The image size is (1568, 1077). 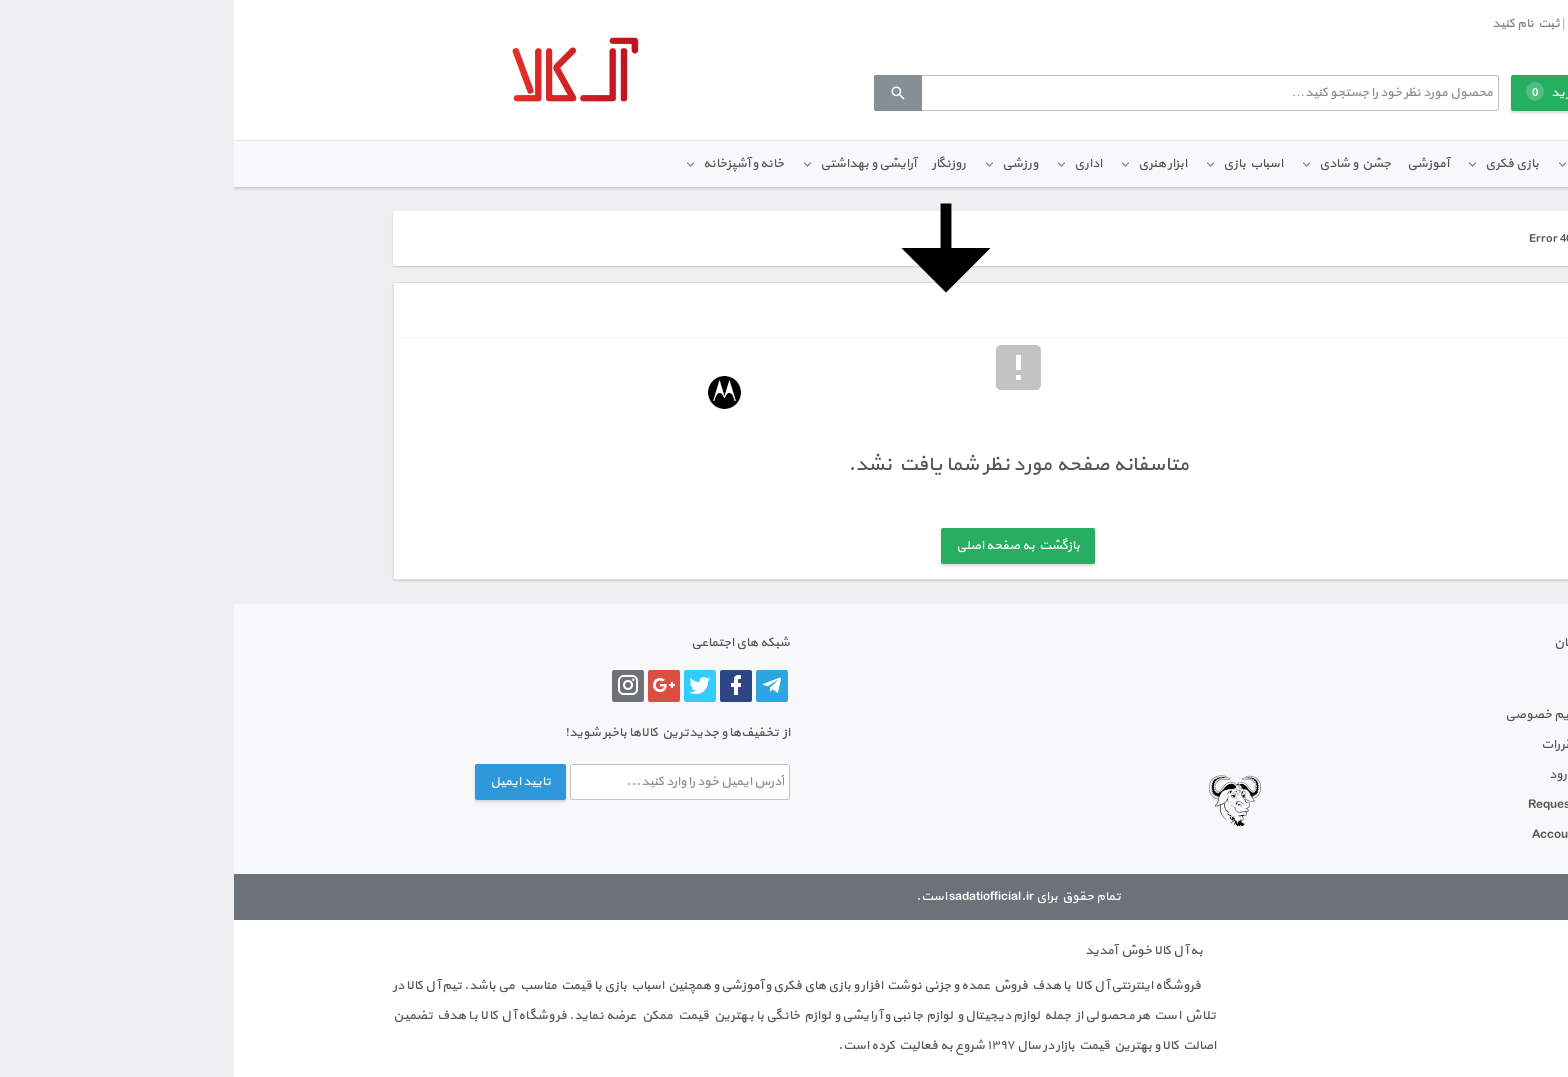 What do you see at coordinates (946, 248) in the screenshot?
I see `download a file or content` at bounding box center [946, 248].